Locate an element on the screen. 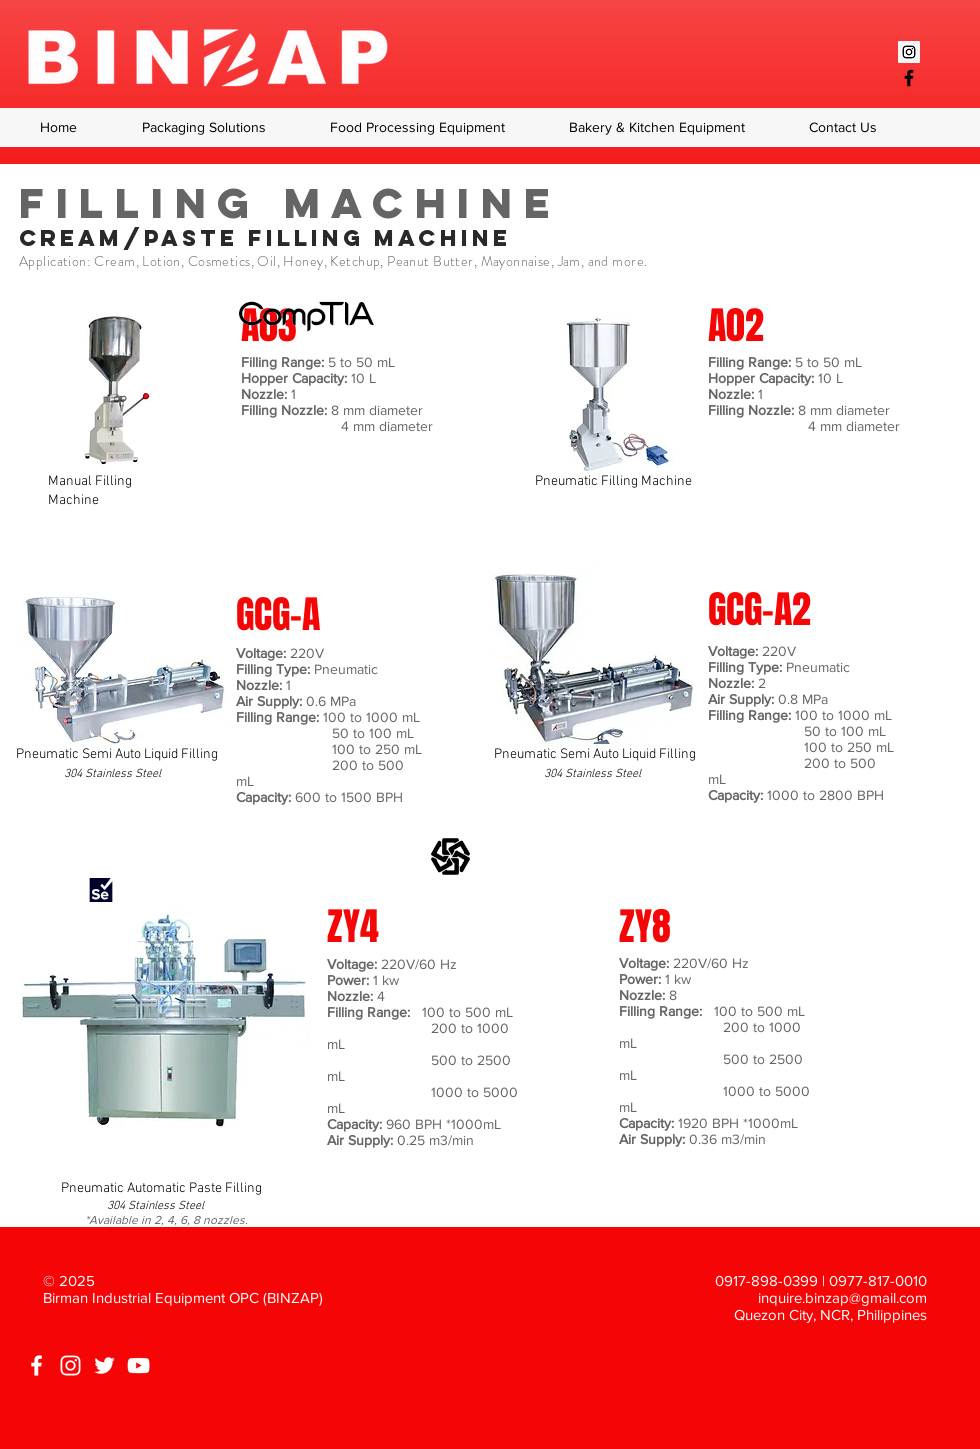 The image size is (980, 1449). selenium browser automation framework logo is located at coordinates (101, 890).